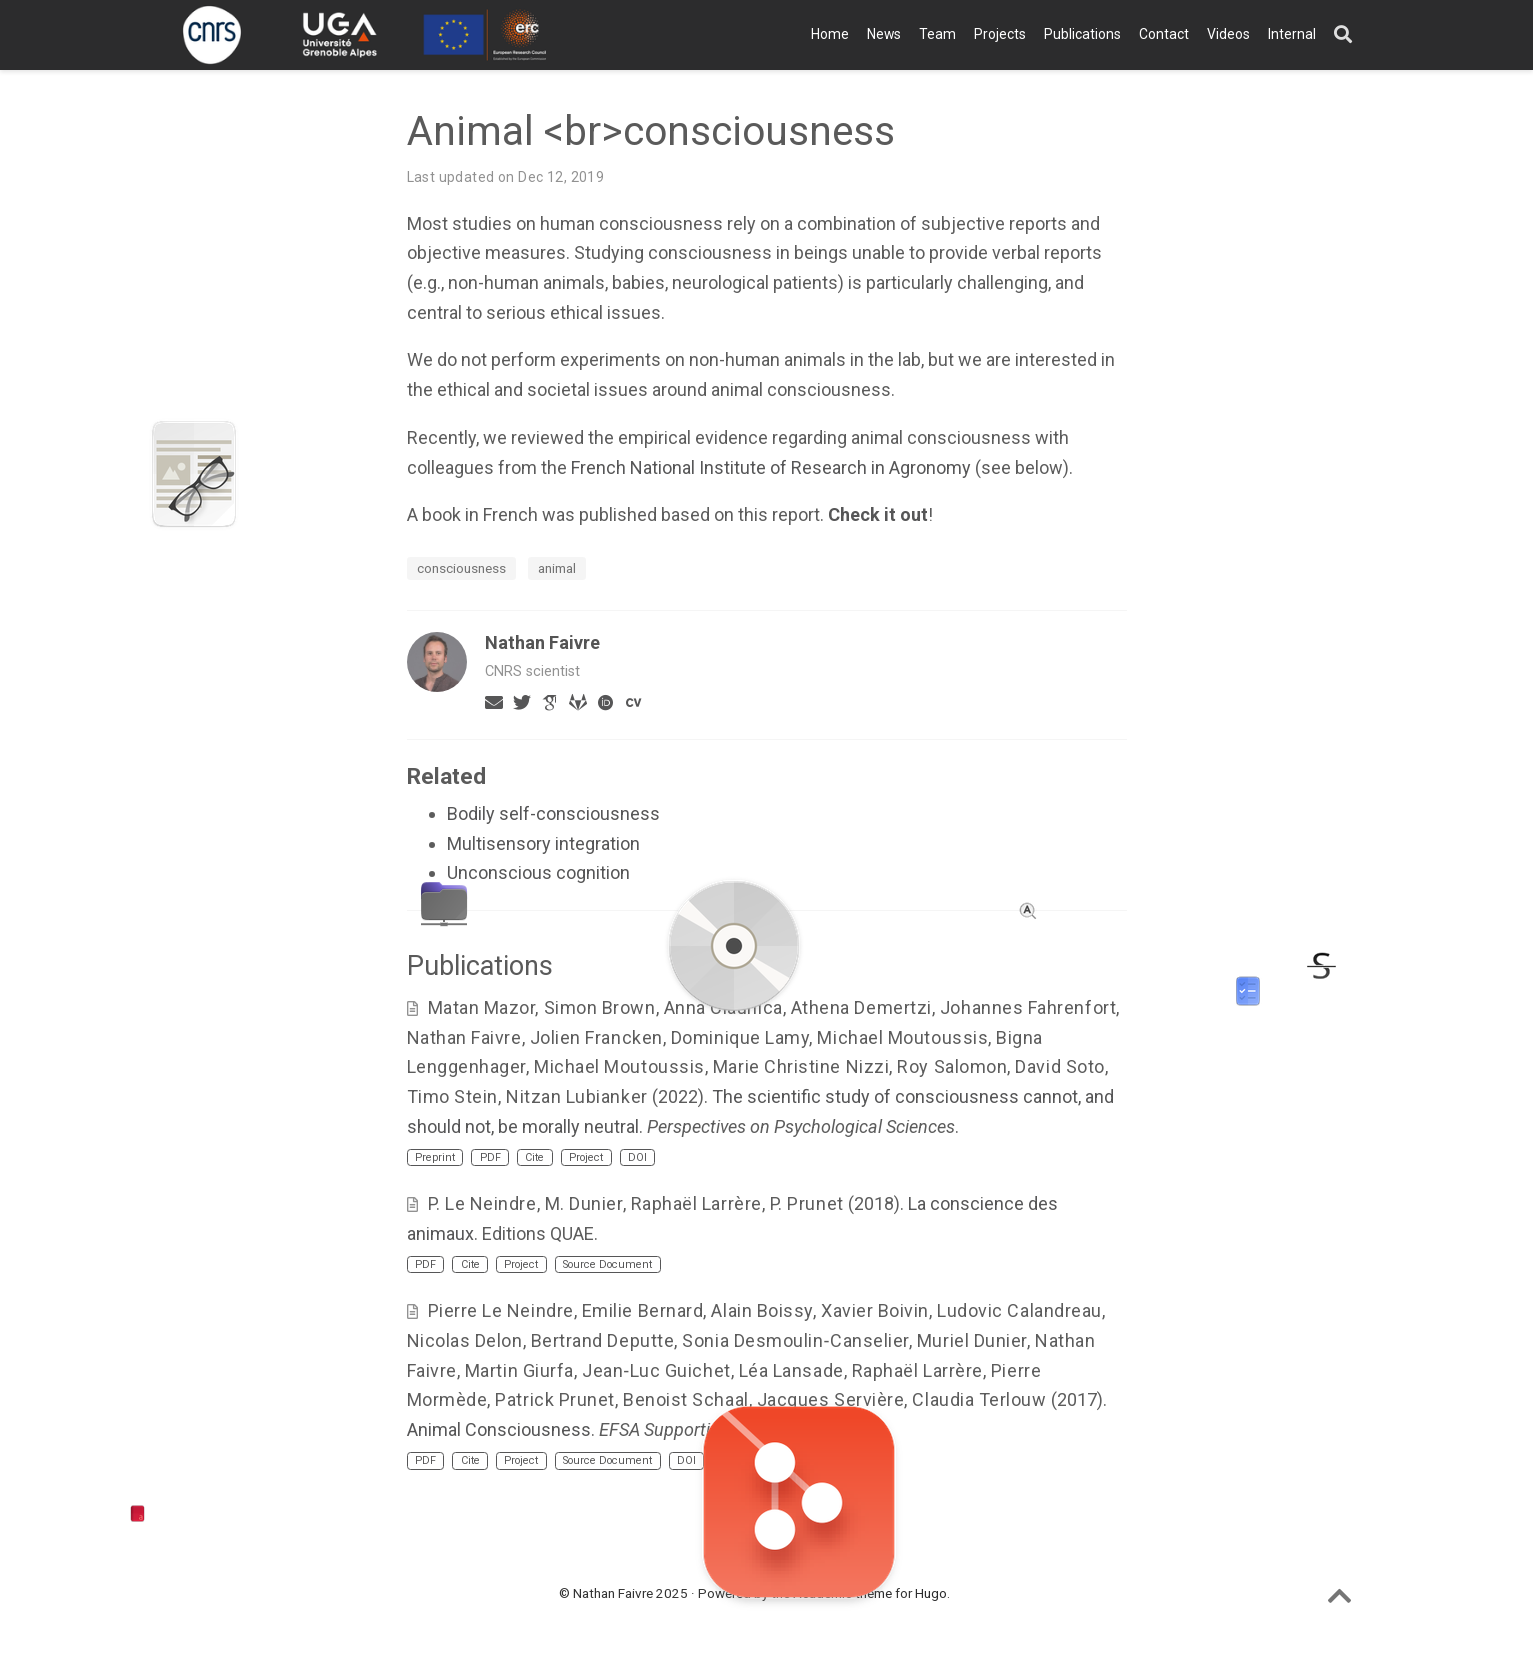 The image size is (1533, 1659). Describe the element at coordinates (1321, 966) in the screenshot. I see `apply strikethrough formatting to selected text` at that location.